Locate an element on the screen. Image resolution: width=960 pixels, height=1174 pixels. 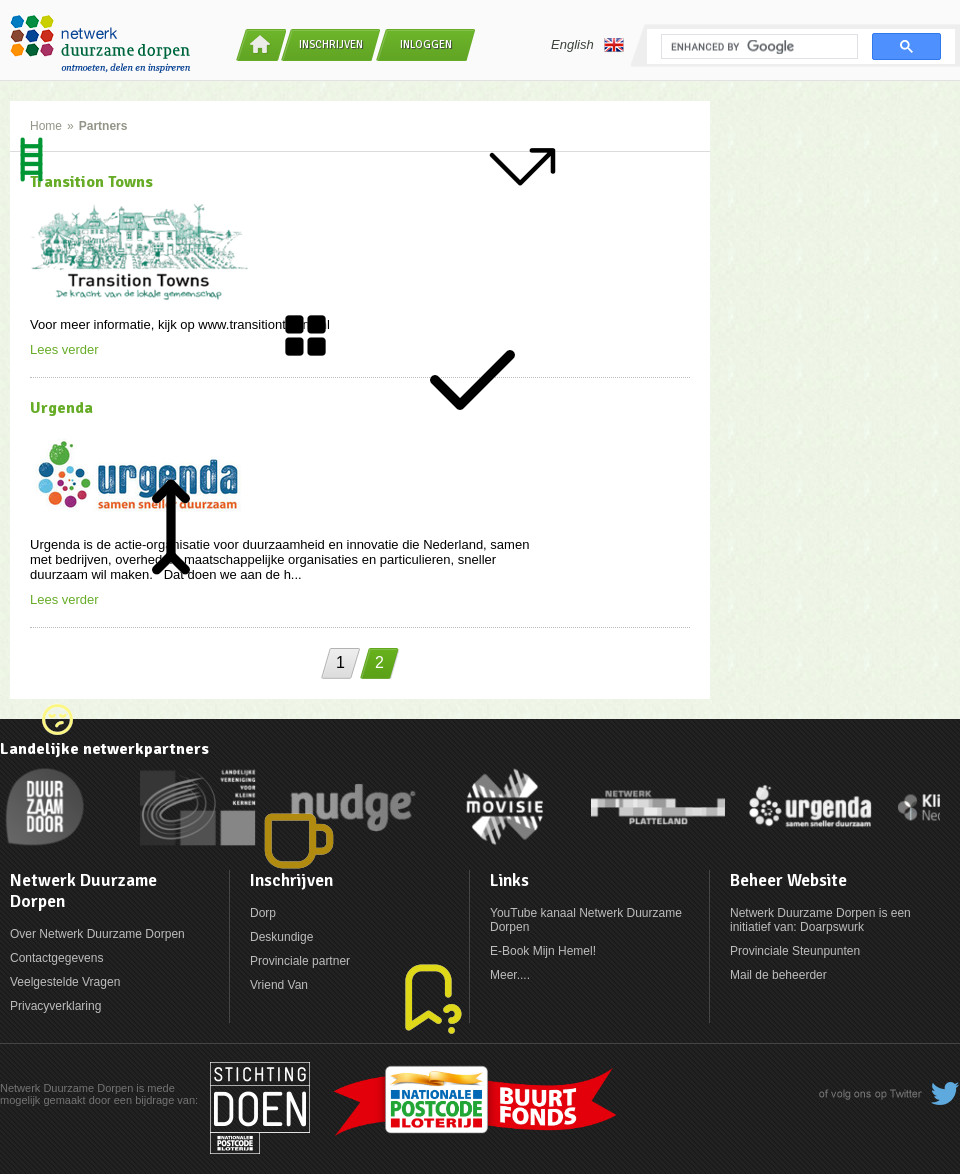
open app grid or launcher is located at coordinates (305, 335).